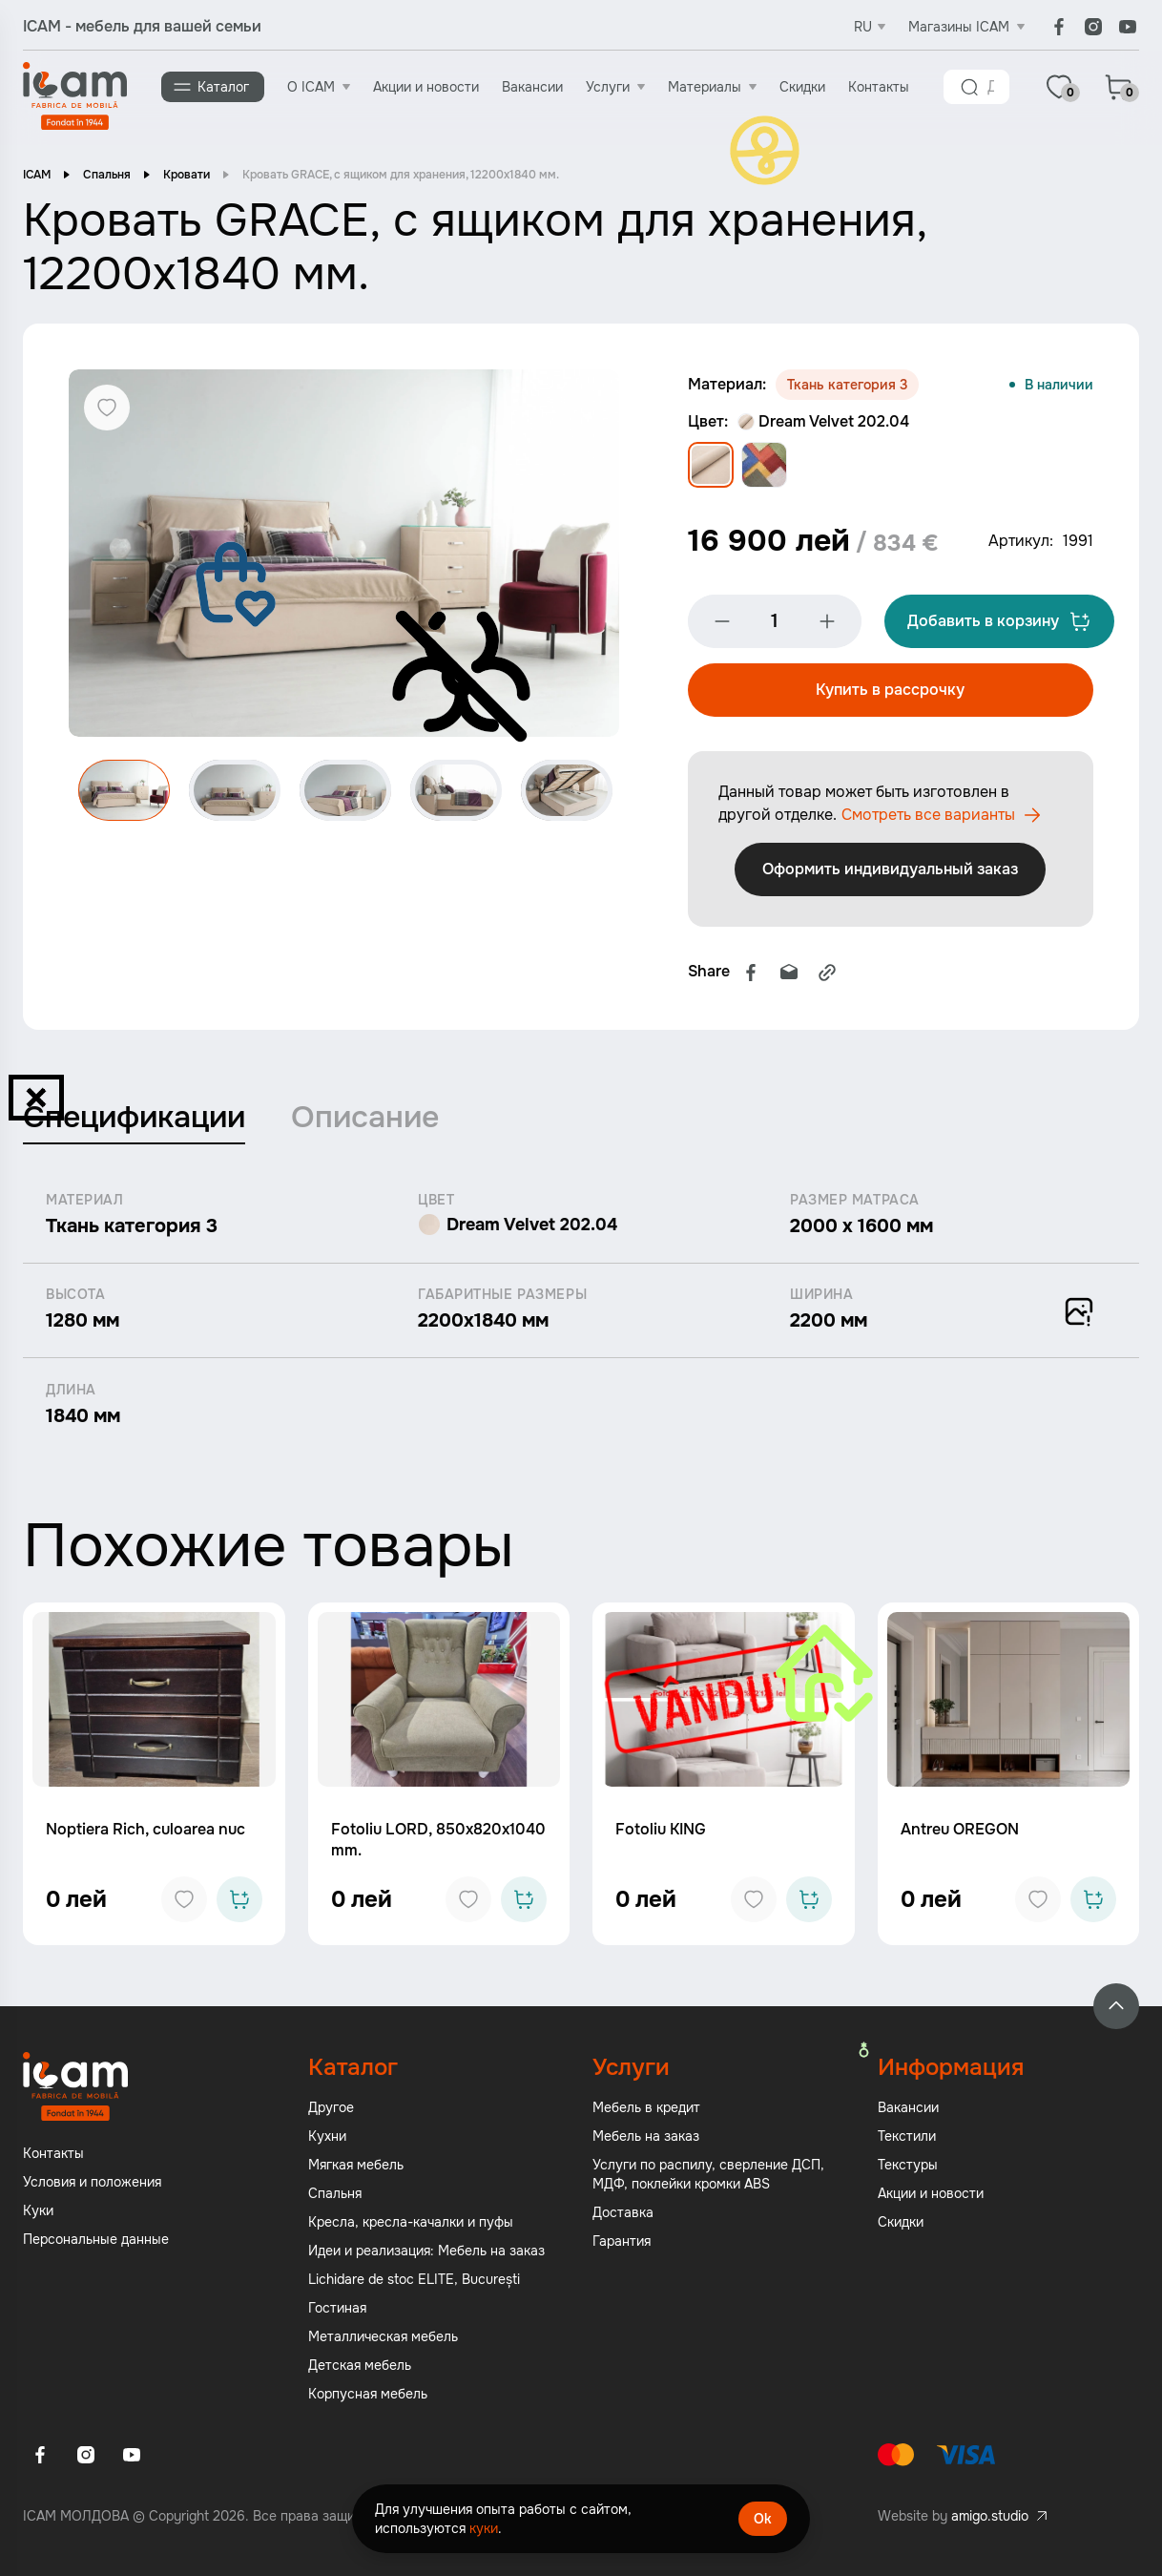  Describe the element at coordinates (863, 2049) in the screenshot. I see `select genderqueer as gender identity` at that location.